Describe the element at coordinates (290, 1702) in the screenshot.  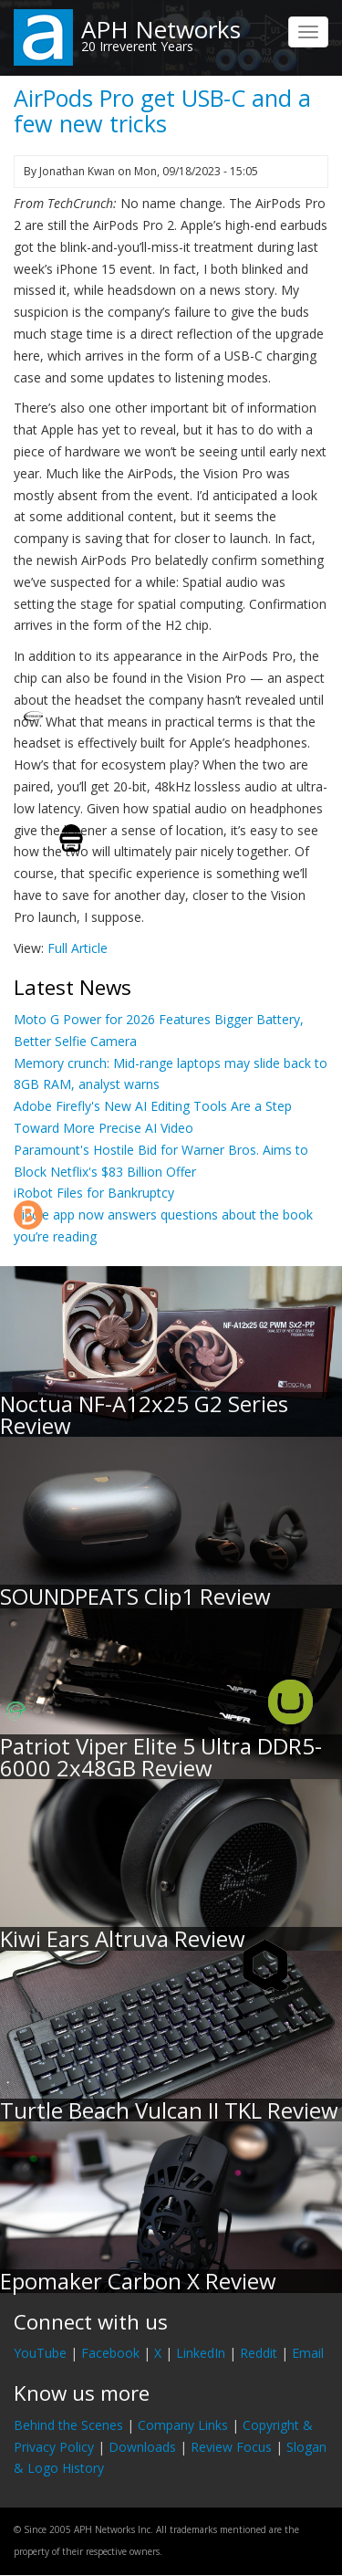
I see `umbraco content management system logo` at that location.